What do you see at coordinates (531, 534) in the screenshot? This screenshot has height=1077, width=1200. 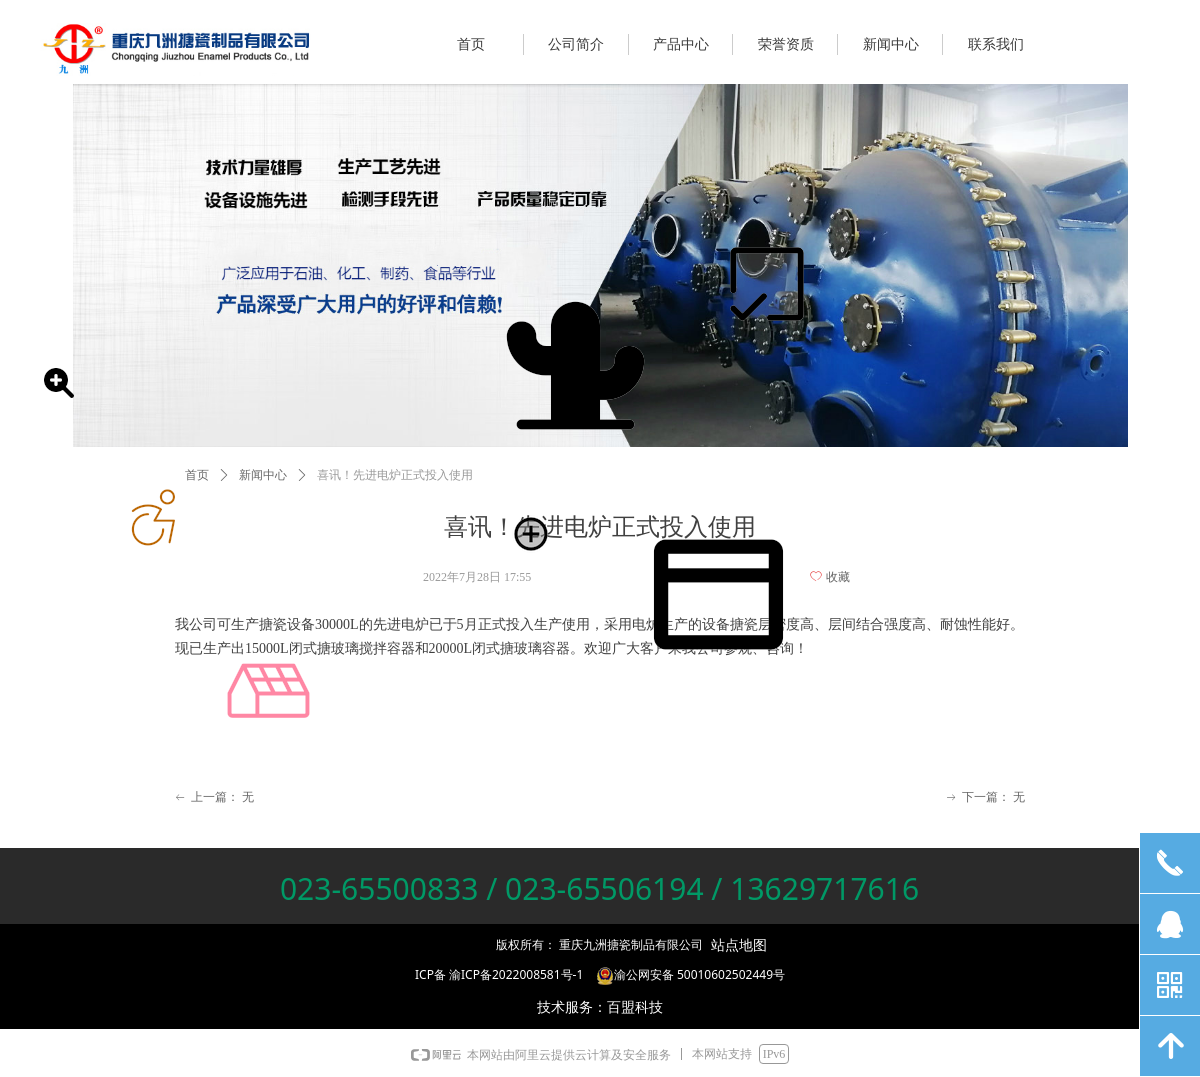 I see `add a new item or element` at bounding box center [531, 534].